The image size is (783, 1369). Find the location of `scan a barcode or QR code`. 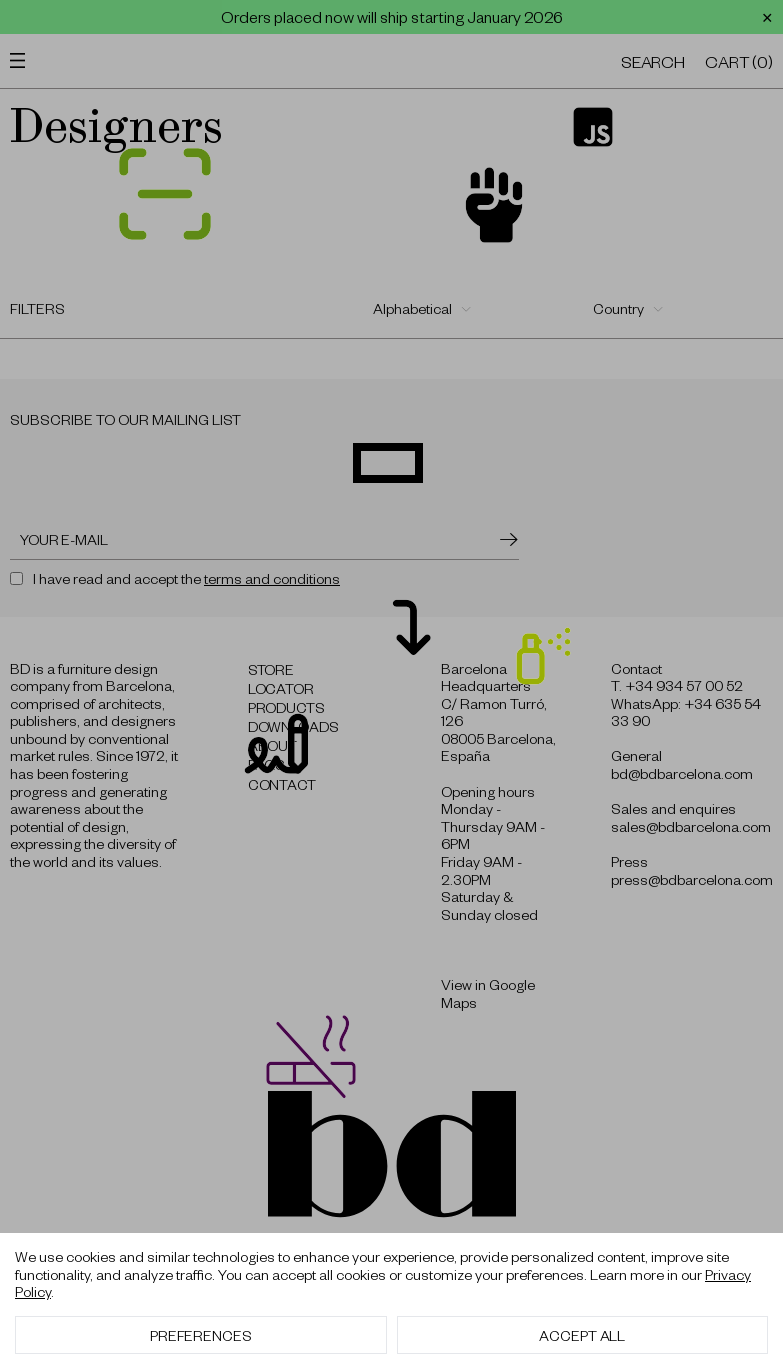

scan a barcode or QR code is located at coordinates (165, 194).